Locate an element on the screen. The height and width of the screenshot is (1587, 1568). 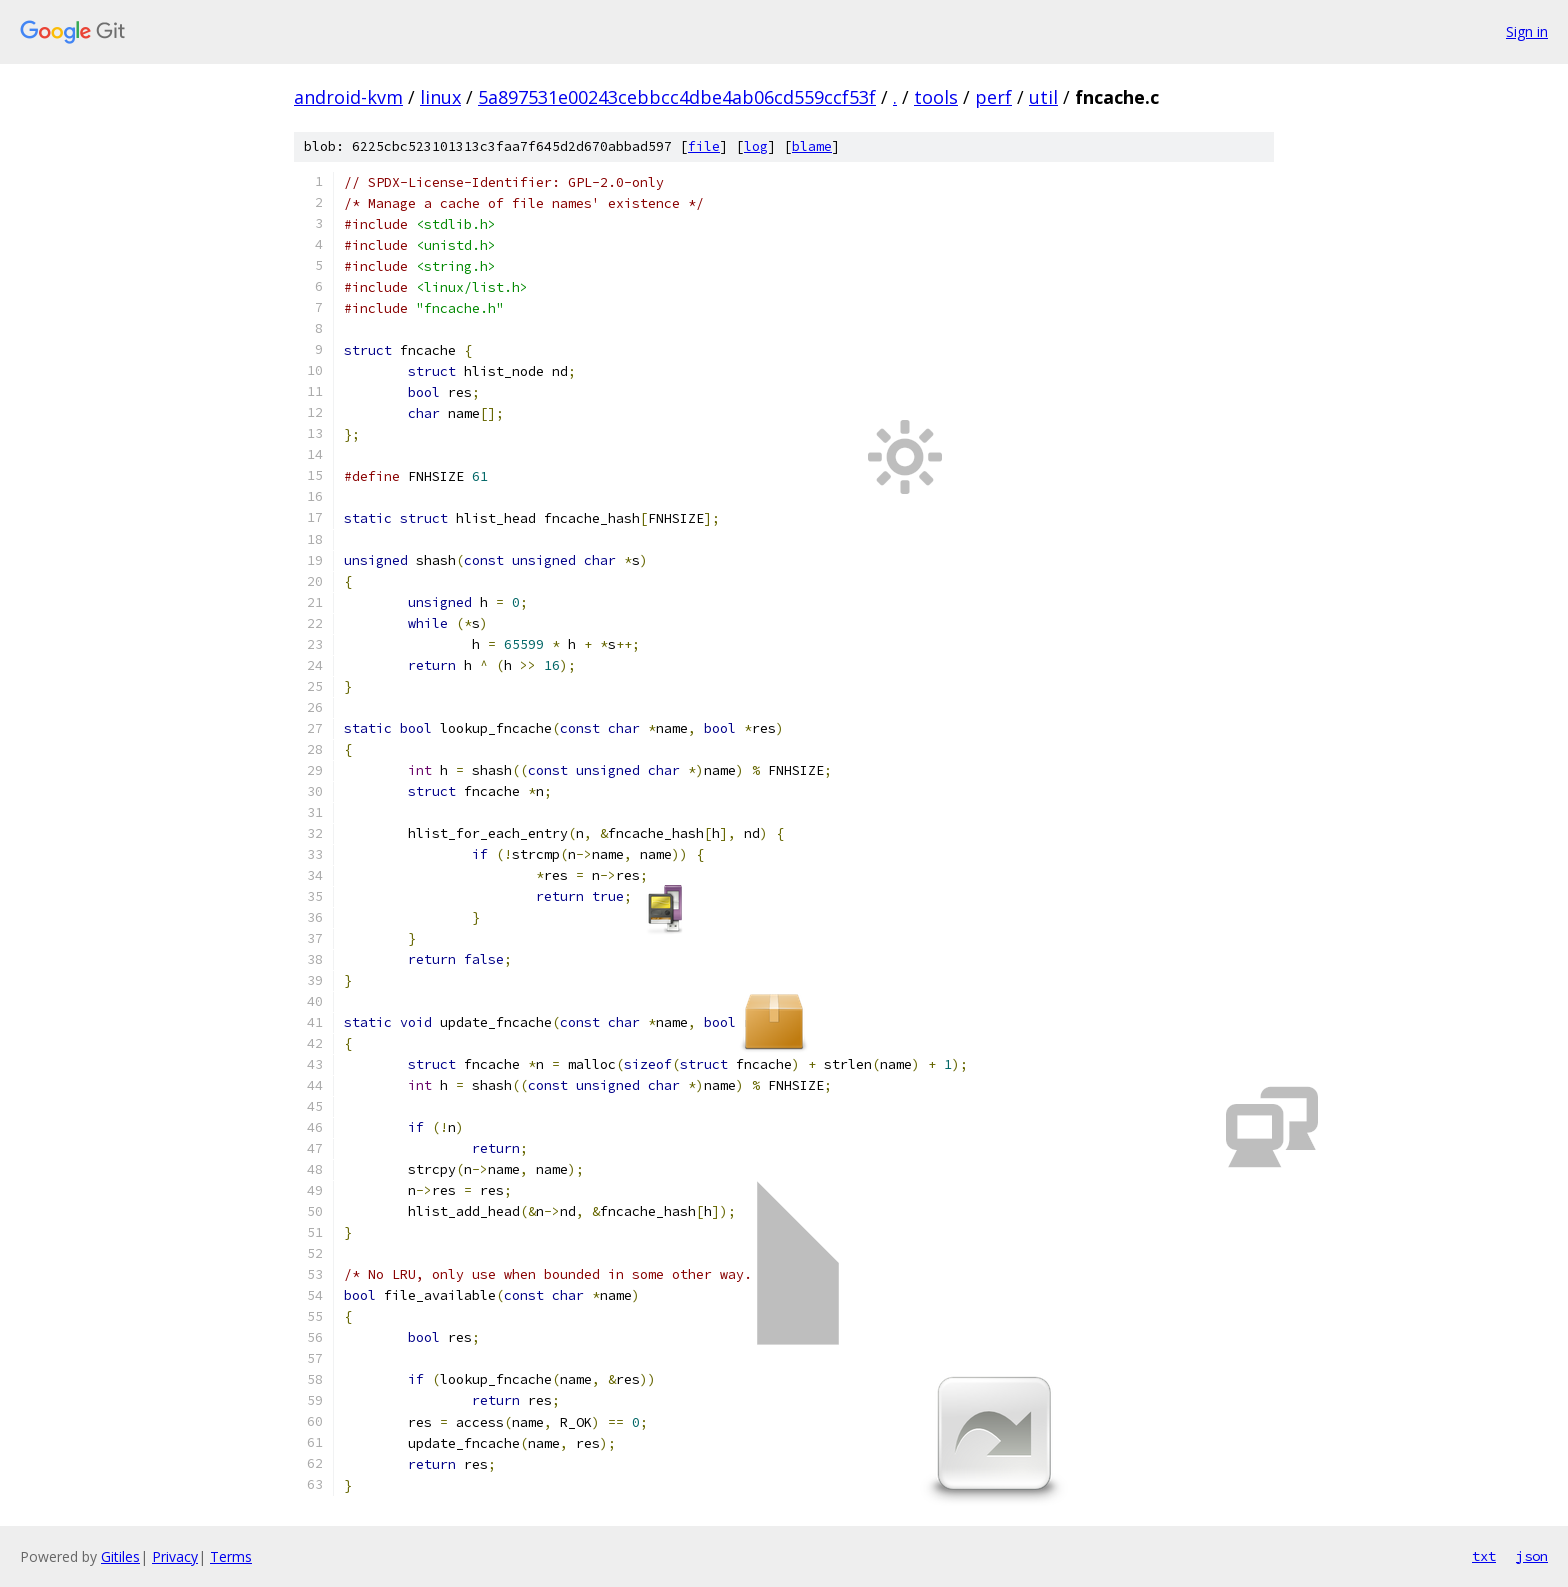
access removable storage devices is located at coordinates (667, 910).